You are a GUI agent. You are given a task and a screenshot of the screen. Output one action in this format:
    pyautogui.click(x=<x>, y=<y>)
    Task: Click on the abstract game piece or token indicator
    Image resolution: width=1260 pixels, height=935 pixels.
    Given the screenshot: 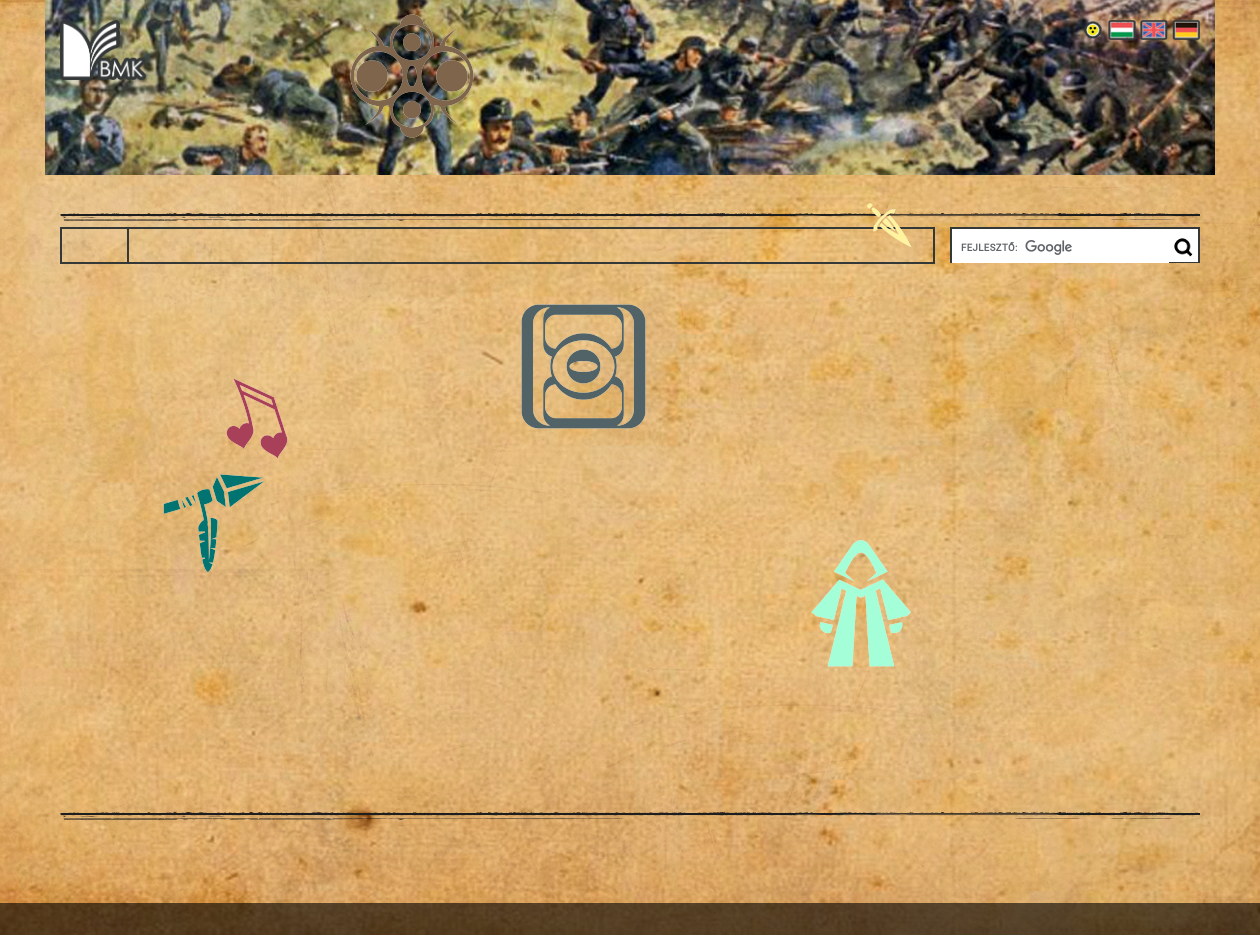 What is the action you would take?
    pyautogui.click(x=583, y=366)
    